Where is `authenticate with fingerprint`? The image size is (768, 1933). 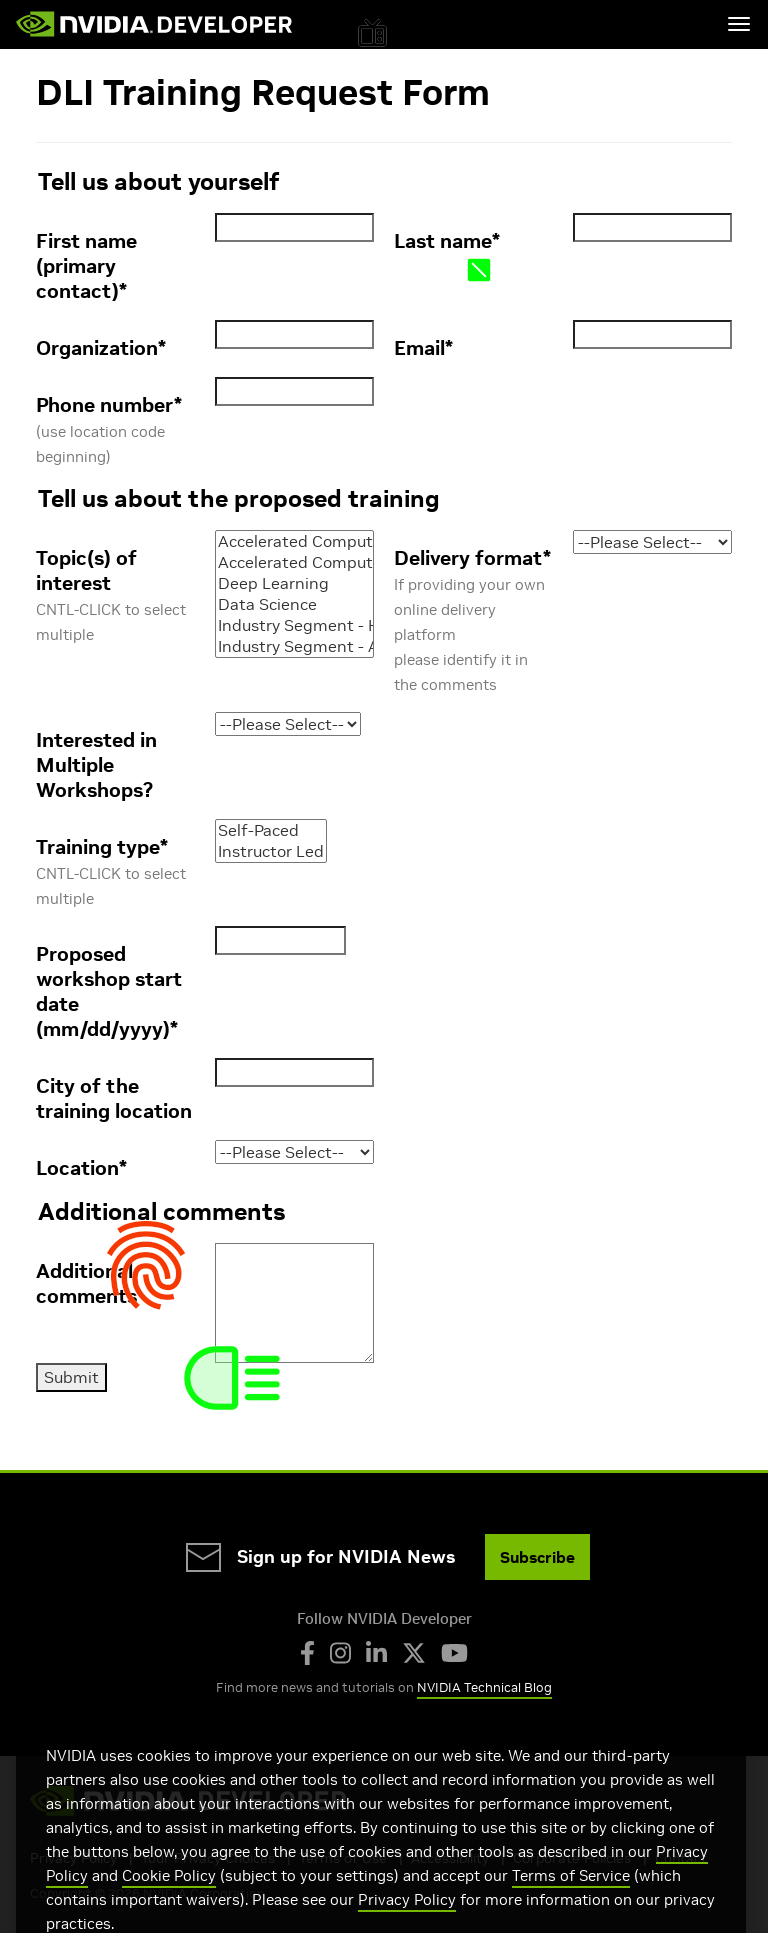 authenticate with fingerprint is located at coordinates (146, 1265).